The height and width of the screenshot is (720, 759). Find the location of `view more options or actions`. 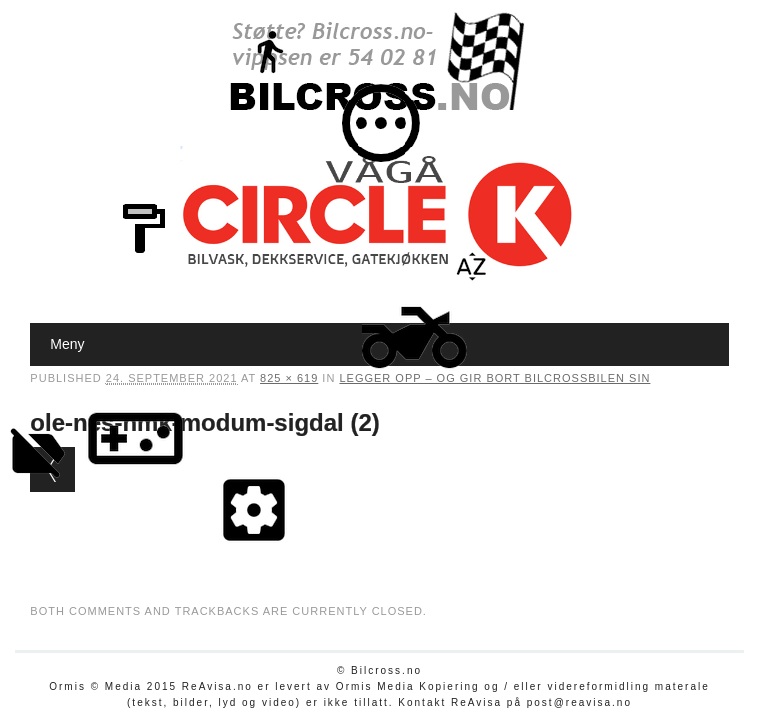

view more options or actions is located at coordinates (381, 123).